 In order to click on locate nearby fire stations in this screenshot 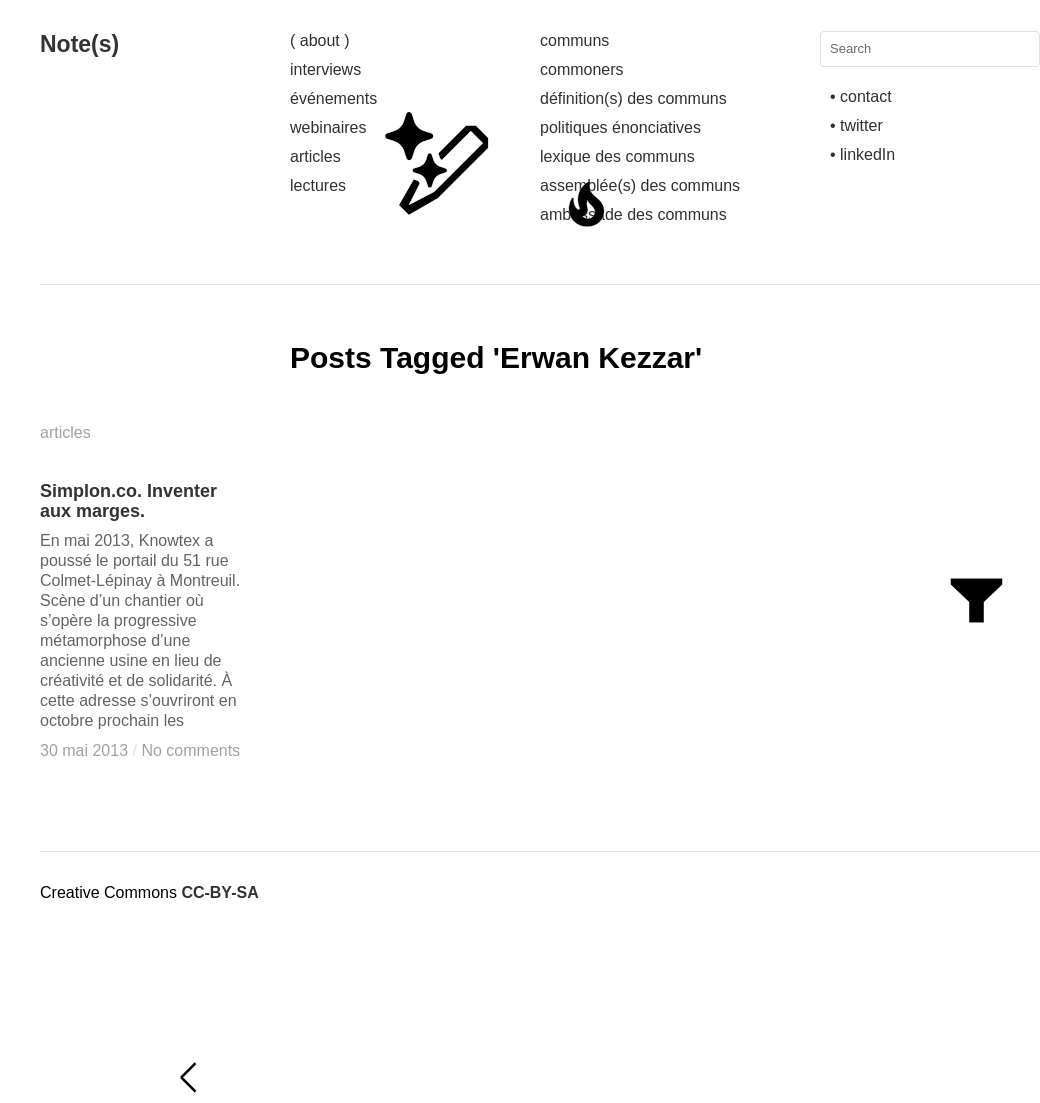, I will do `click(586, 204)`.